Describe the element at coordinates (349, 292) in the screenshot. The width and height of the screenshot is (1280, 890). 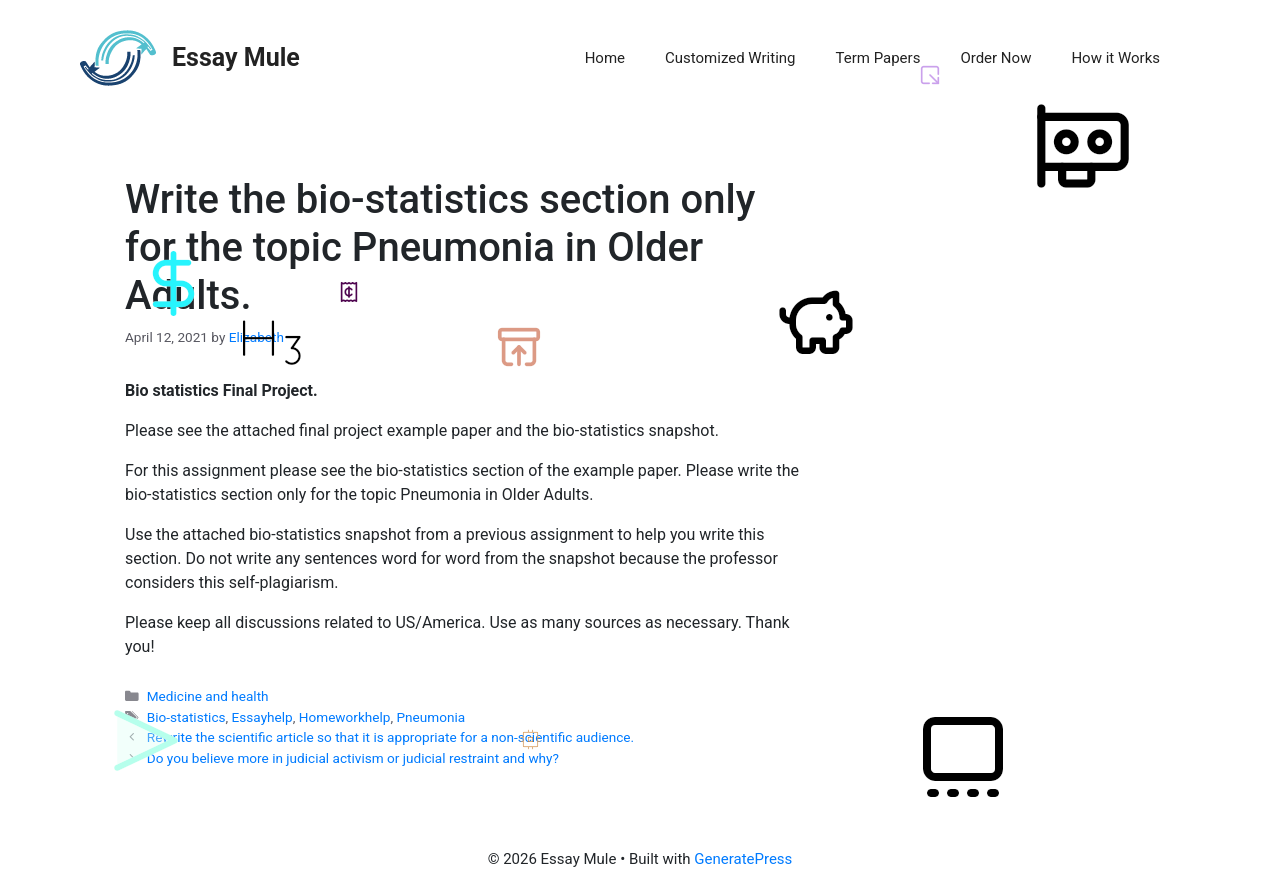
I see `view transaction receipt details` at that location.